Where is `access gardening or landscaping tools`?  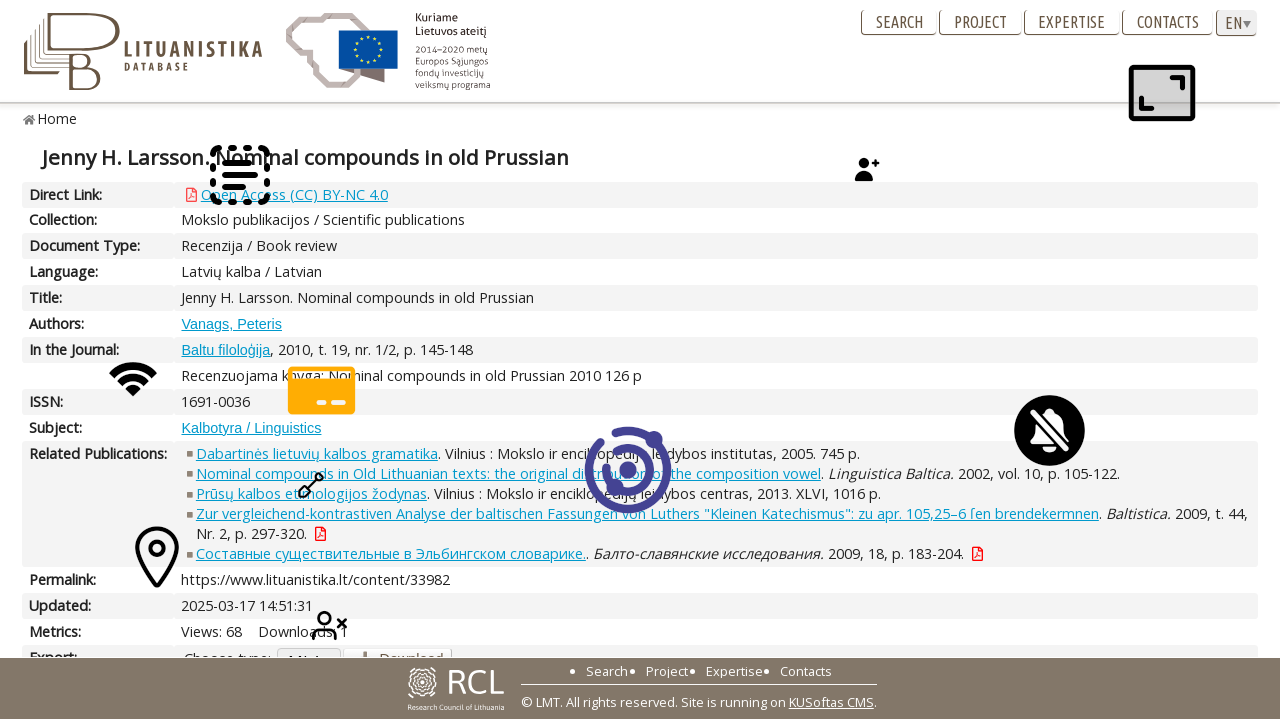
access gardening or landscaping tools is located at coordinates (311, 485).